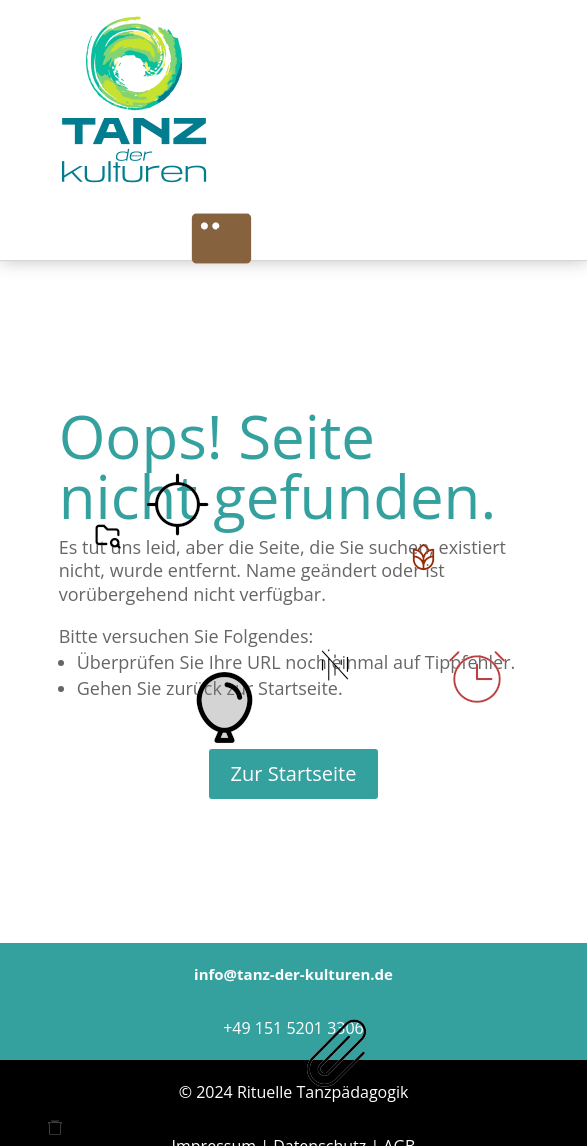 Image resolution: width=587 pixels, height=1146 pixels. What do you see at coordinates (335, 665) in the screenshot?
I see `mute or disable audio input` at bounding box center [335, 665].